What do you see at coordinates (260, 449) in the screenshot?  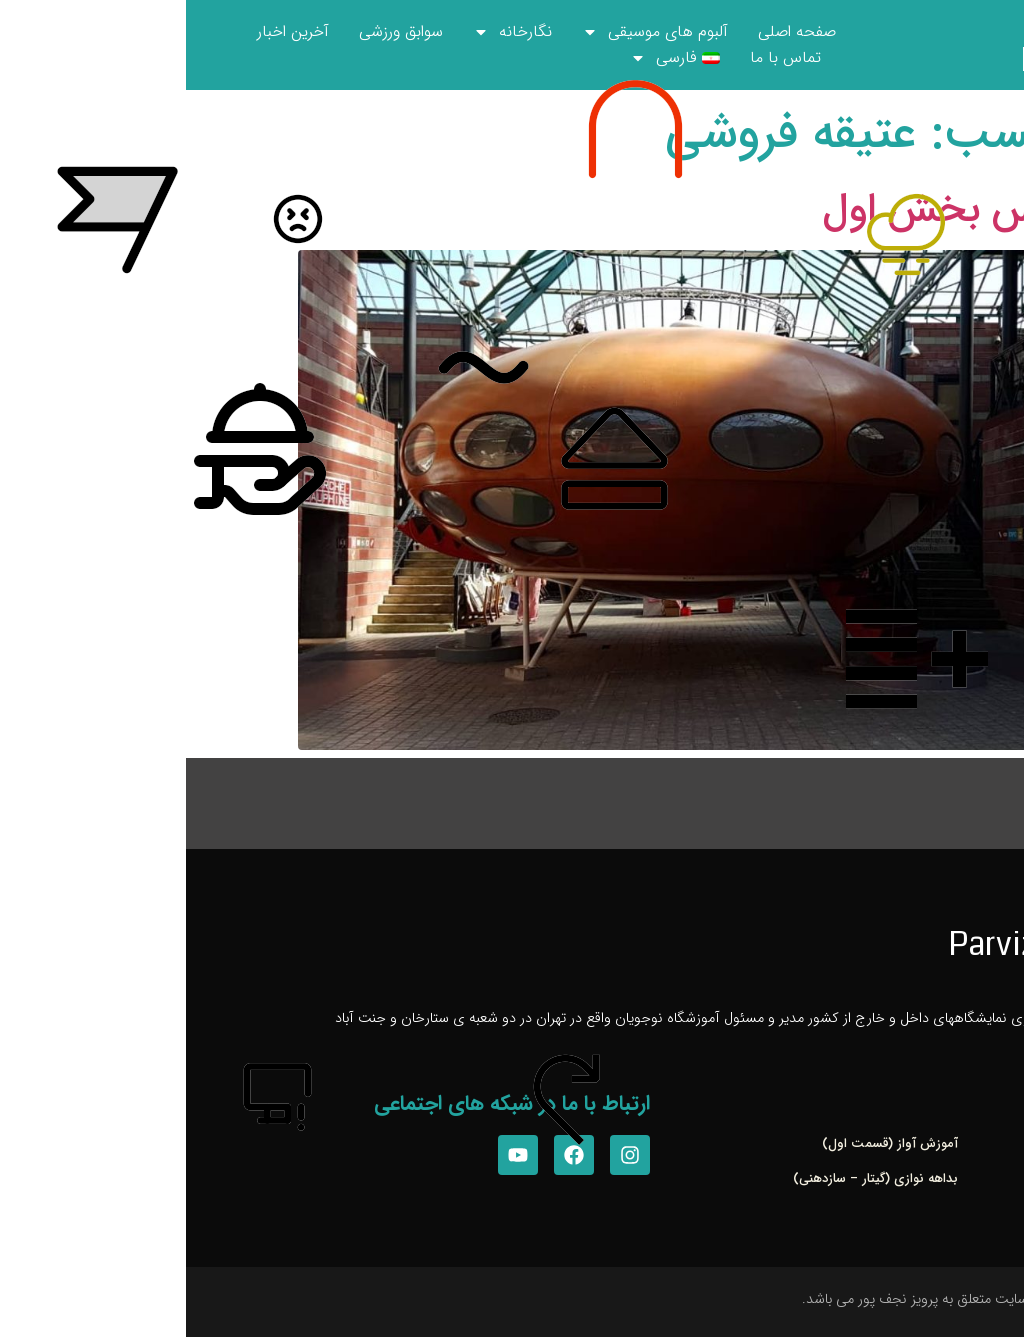 I see `food delivery or catering service` at bounding box center [260, 449].